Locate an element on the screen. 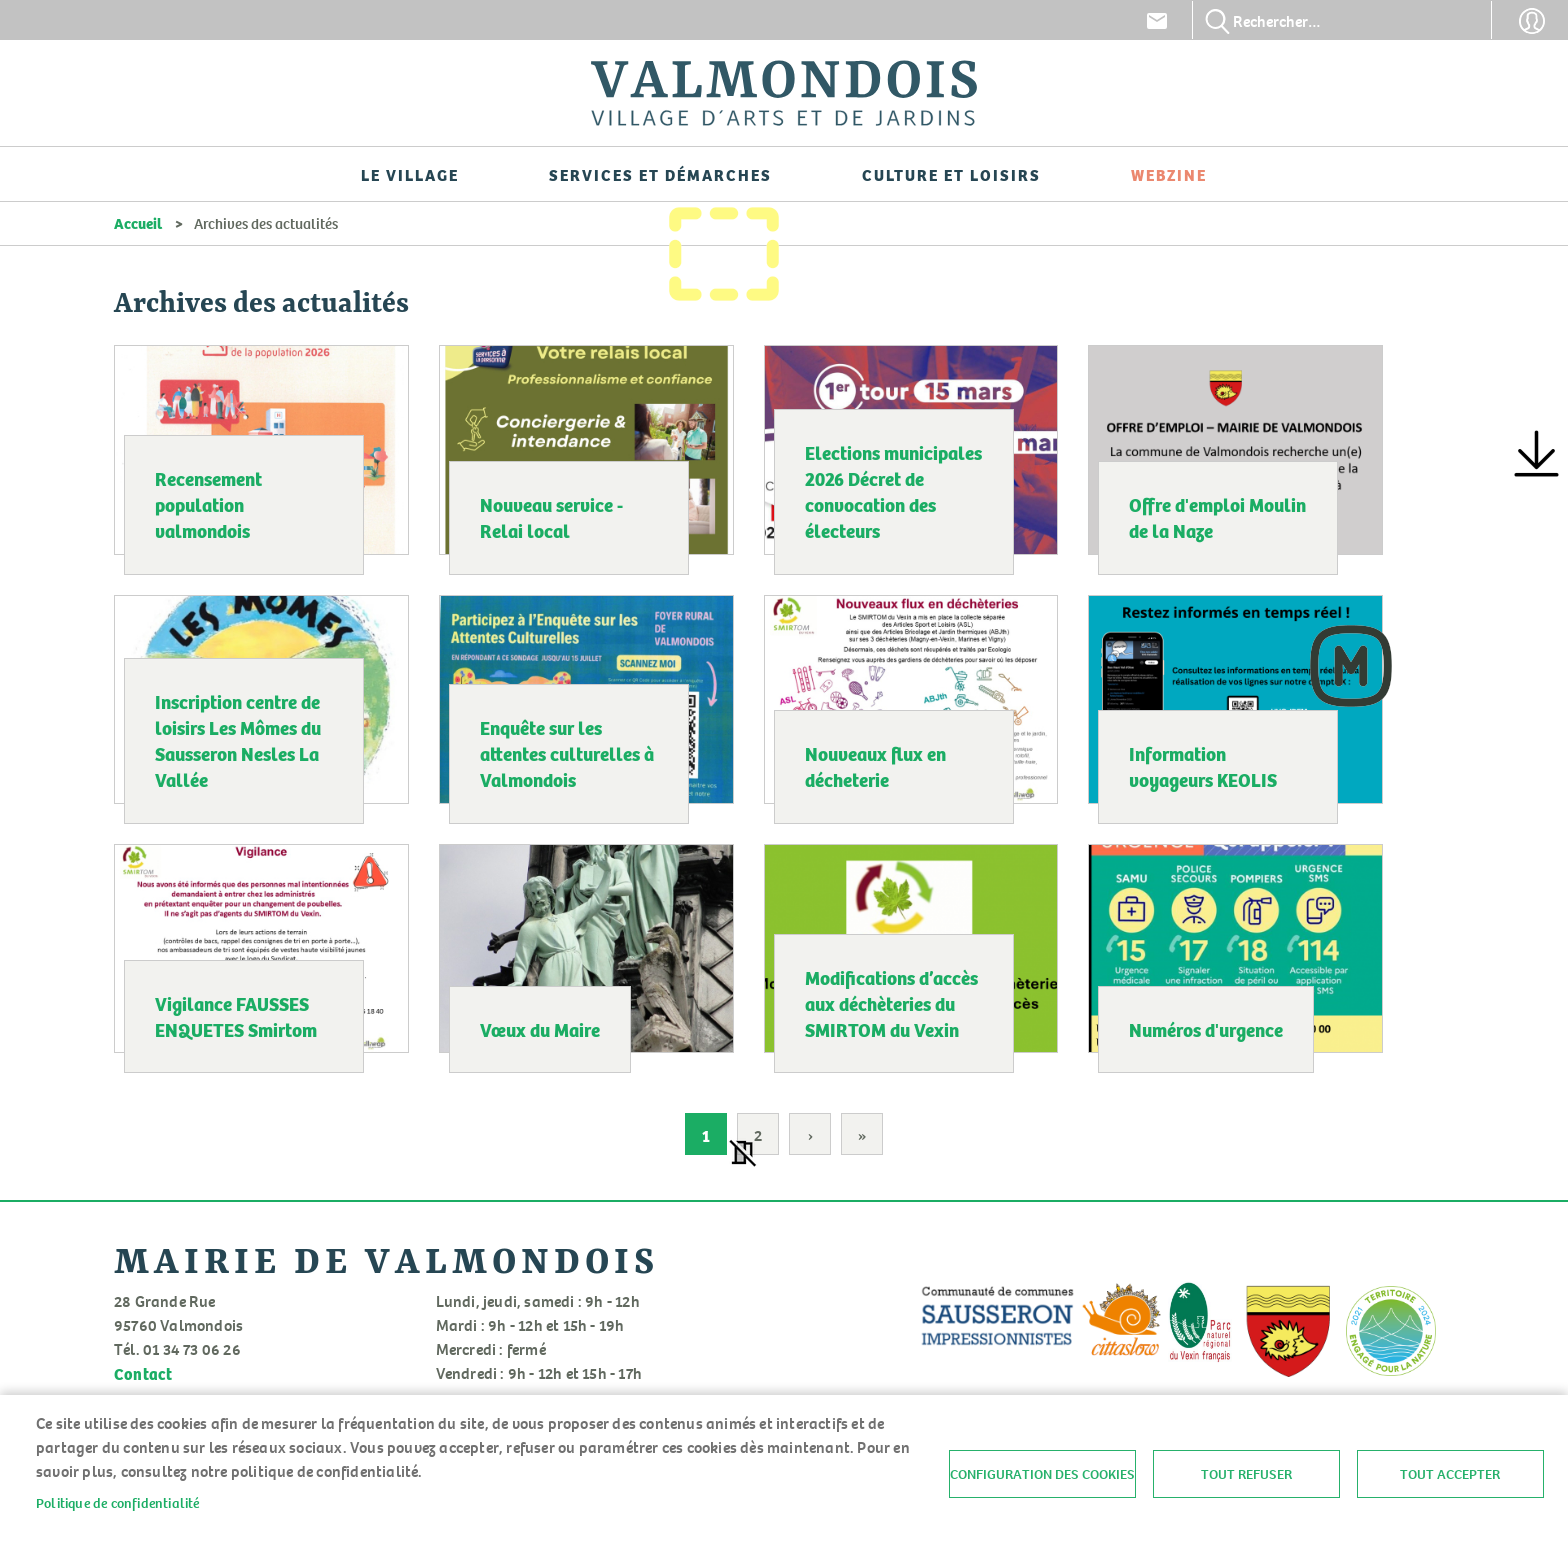 The width and height of the screenshot is (1568, 1553). meeting room unavailable is located at coordinates (743, 1152).